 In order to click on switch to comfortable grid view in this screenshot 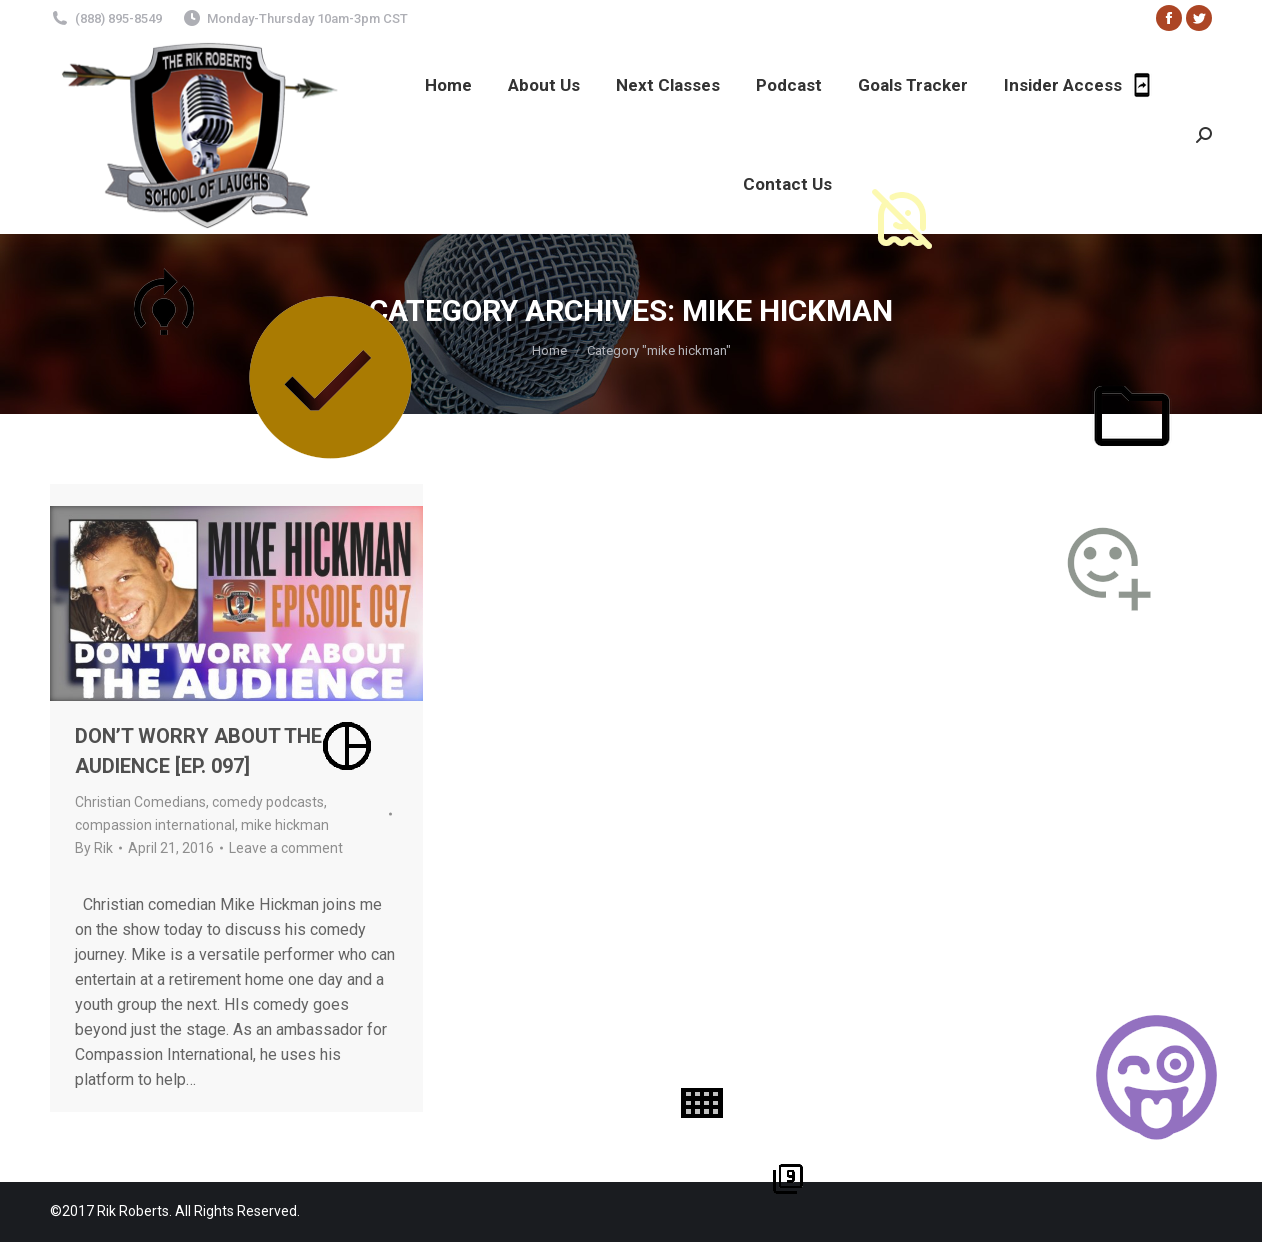, I will do `click(701, 1103)`.